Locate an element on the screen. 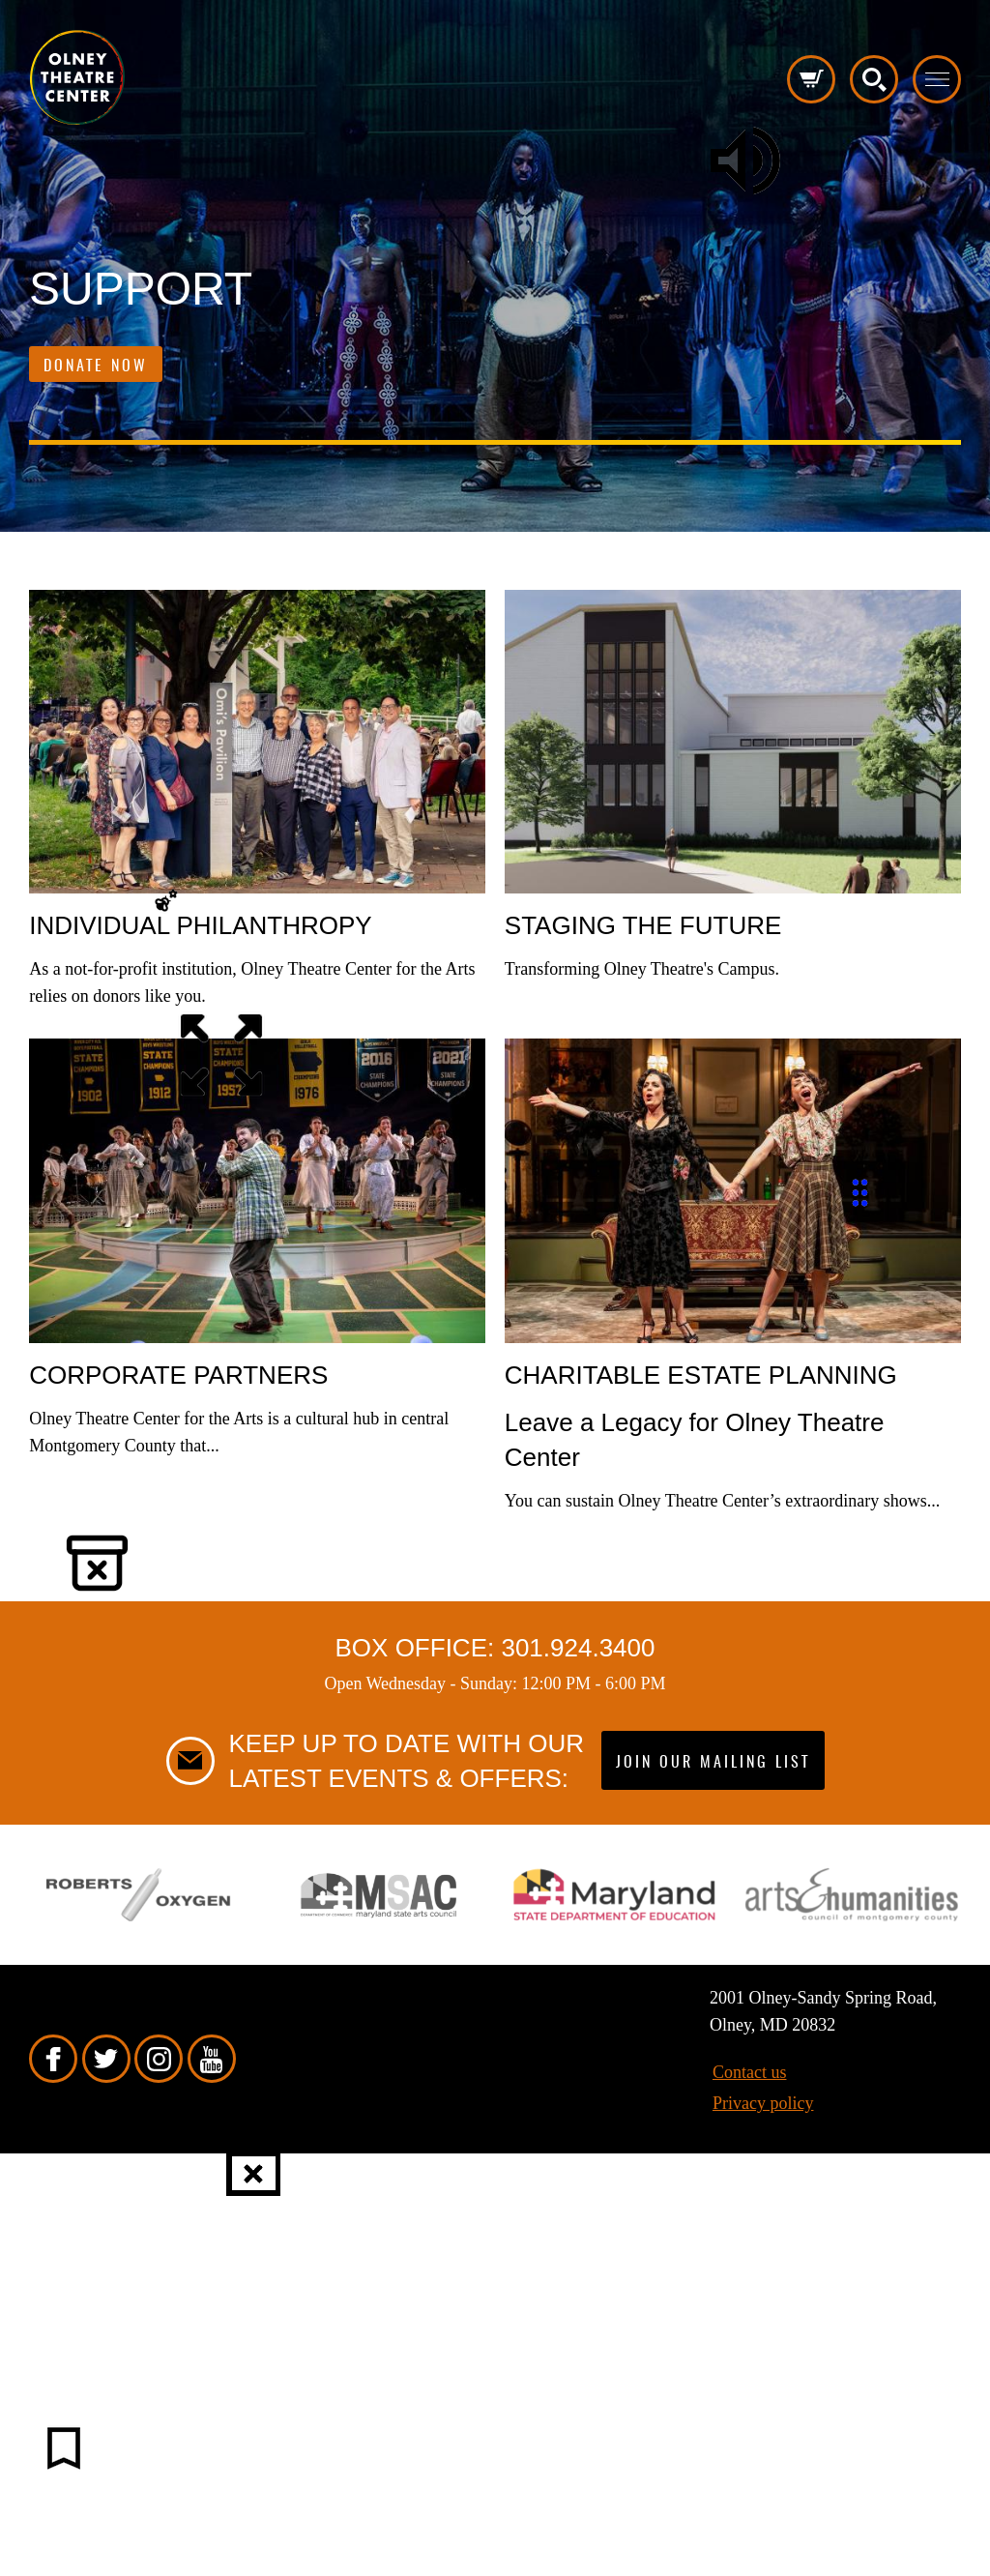  cancel or close a presentation is located at coordinates (253, 2174).